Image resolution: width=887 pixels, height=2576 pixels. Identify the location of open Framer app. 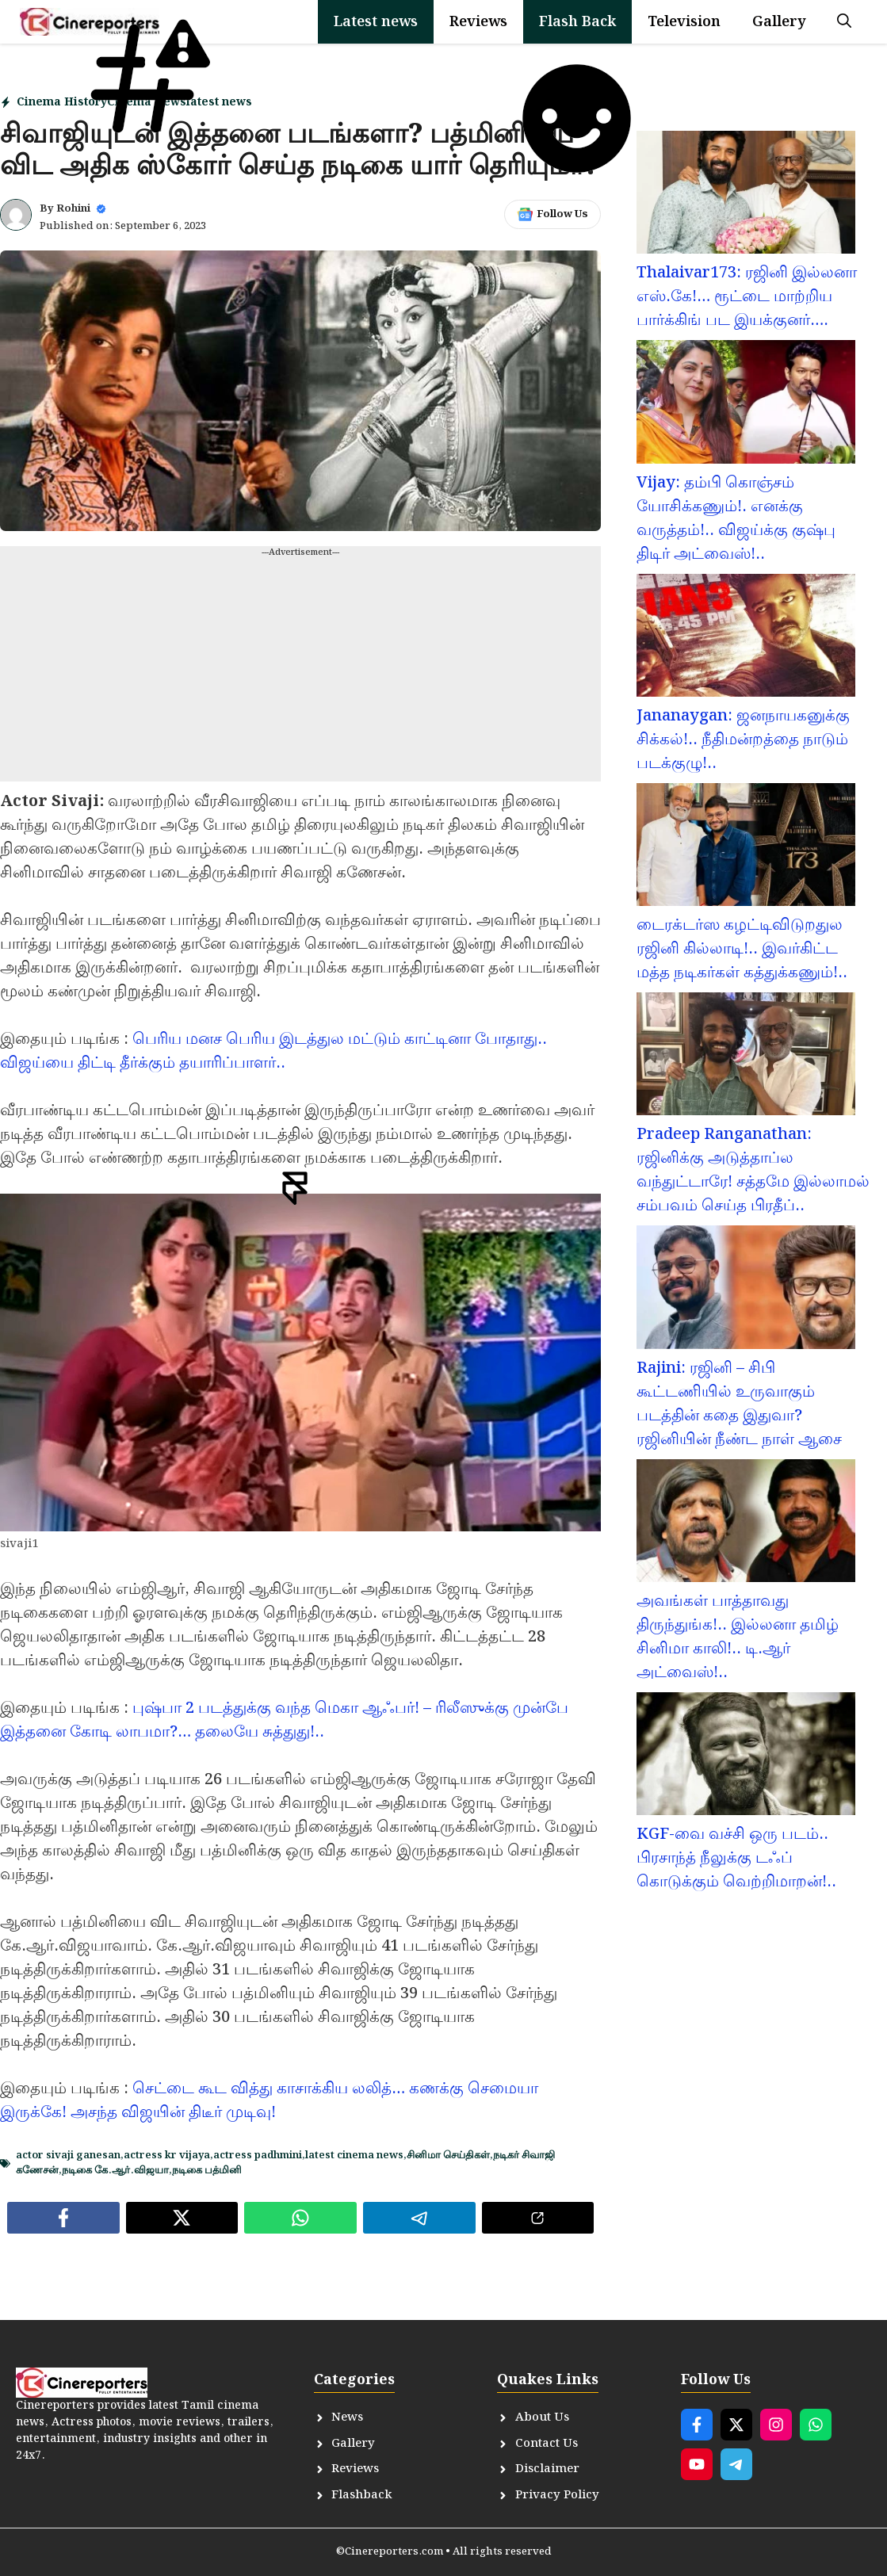
(295, 1187).